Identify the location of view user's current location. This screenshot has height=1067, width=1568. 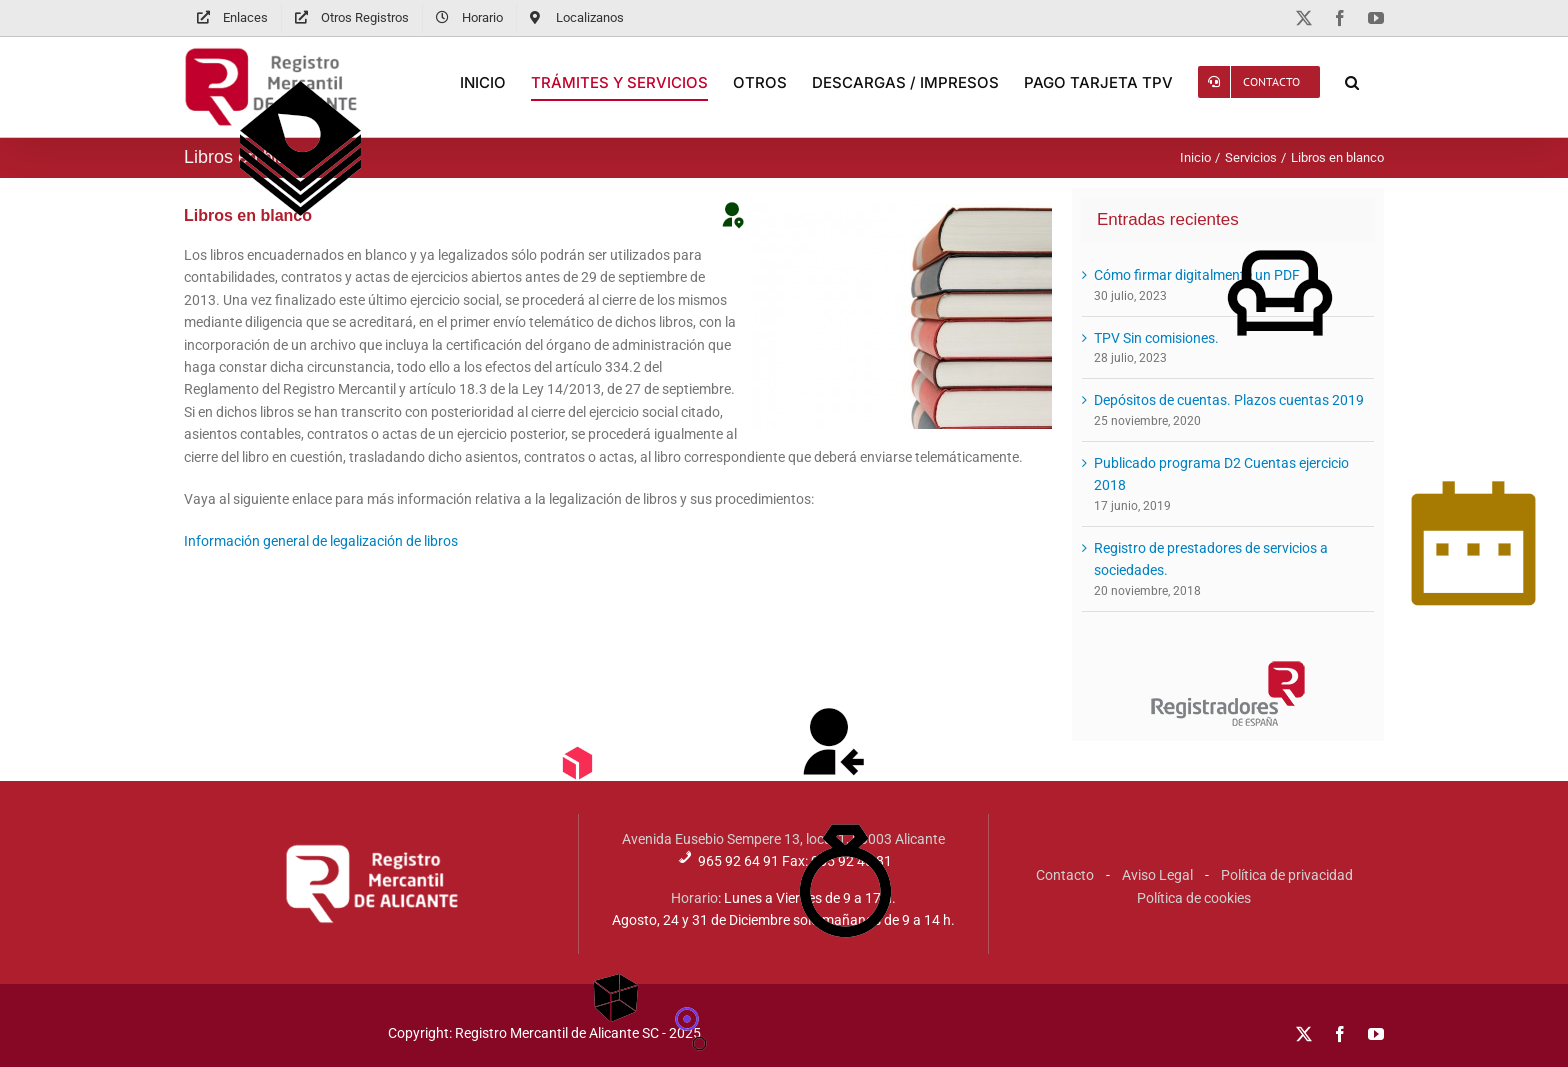
(732, 215).